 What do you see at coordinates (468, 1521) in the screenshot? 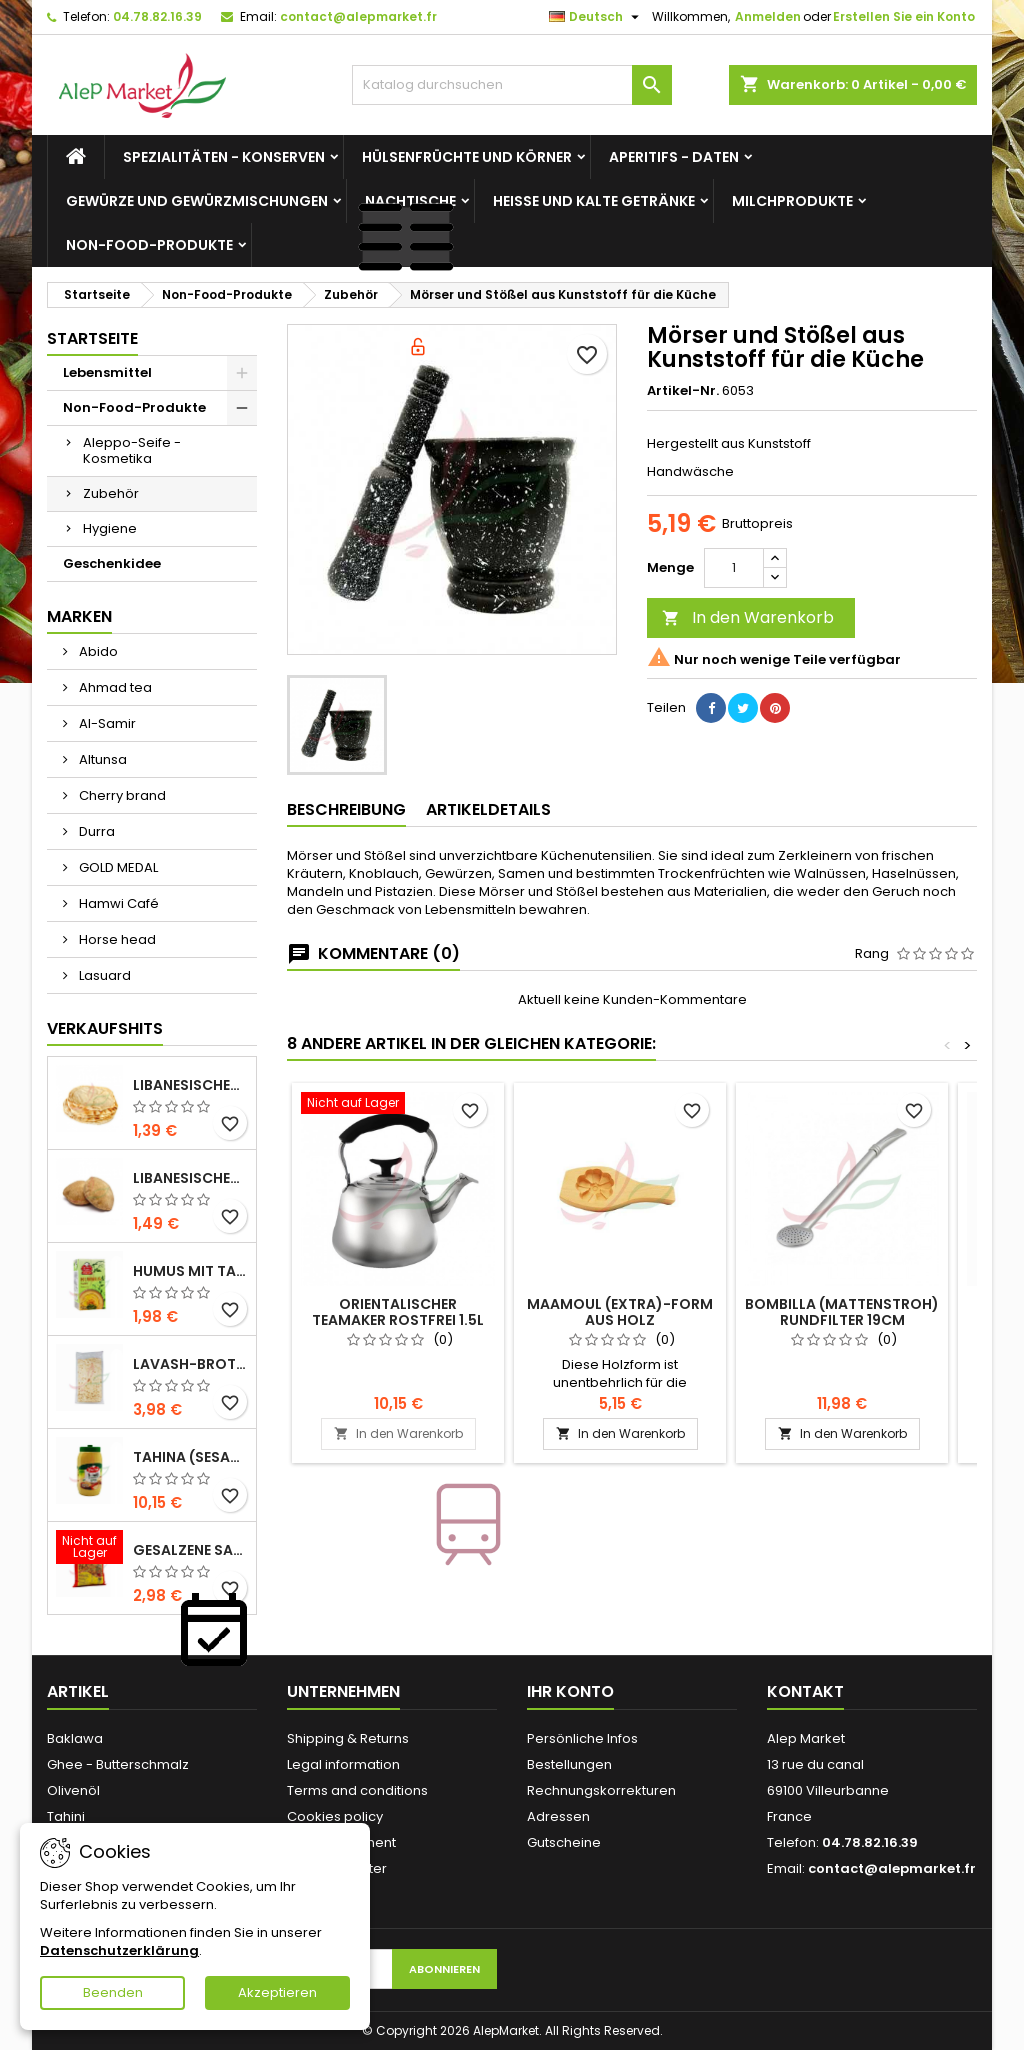
I see `access train or rail transit options` at bounding box center [468, 1521].